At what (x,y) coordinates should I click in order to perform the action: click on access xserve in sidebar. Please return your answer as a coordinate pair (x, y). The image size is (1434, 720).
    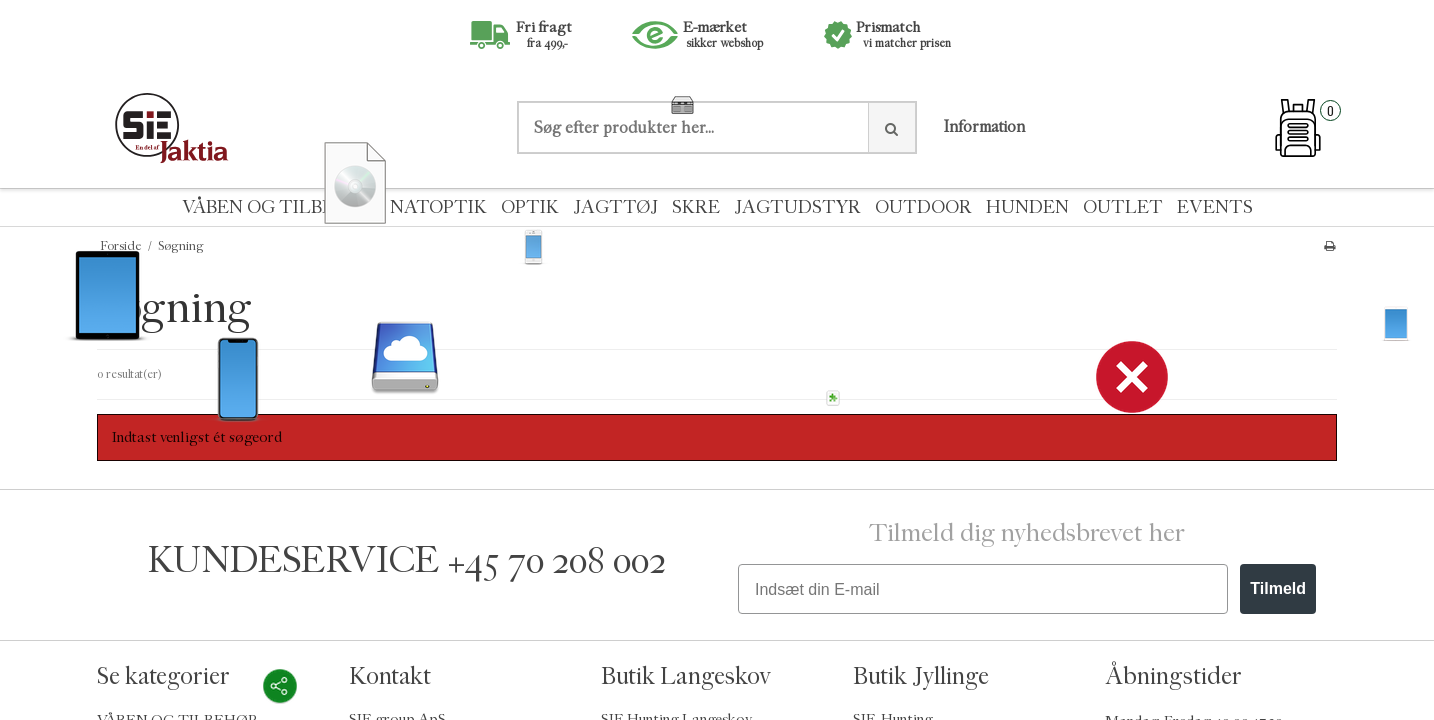
    Looking at the image, I should click on (682, 104).